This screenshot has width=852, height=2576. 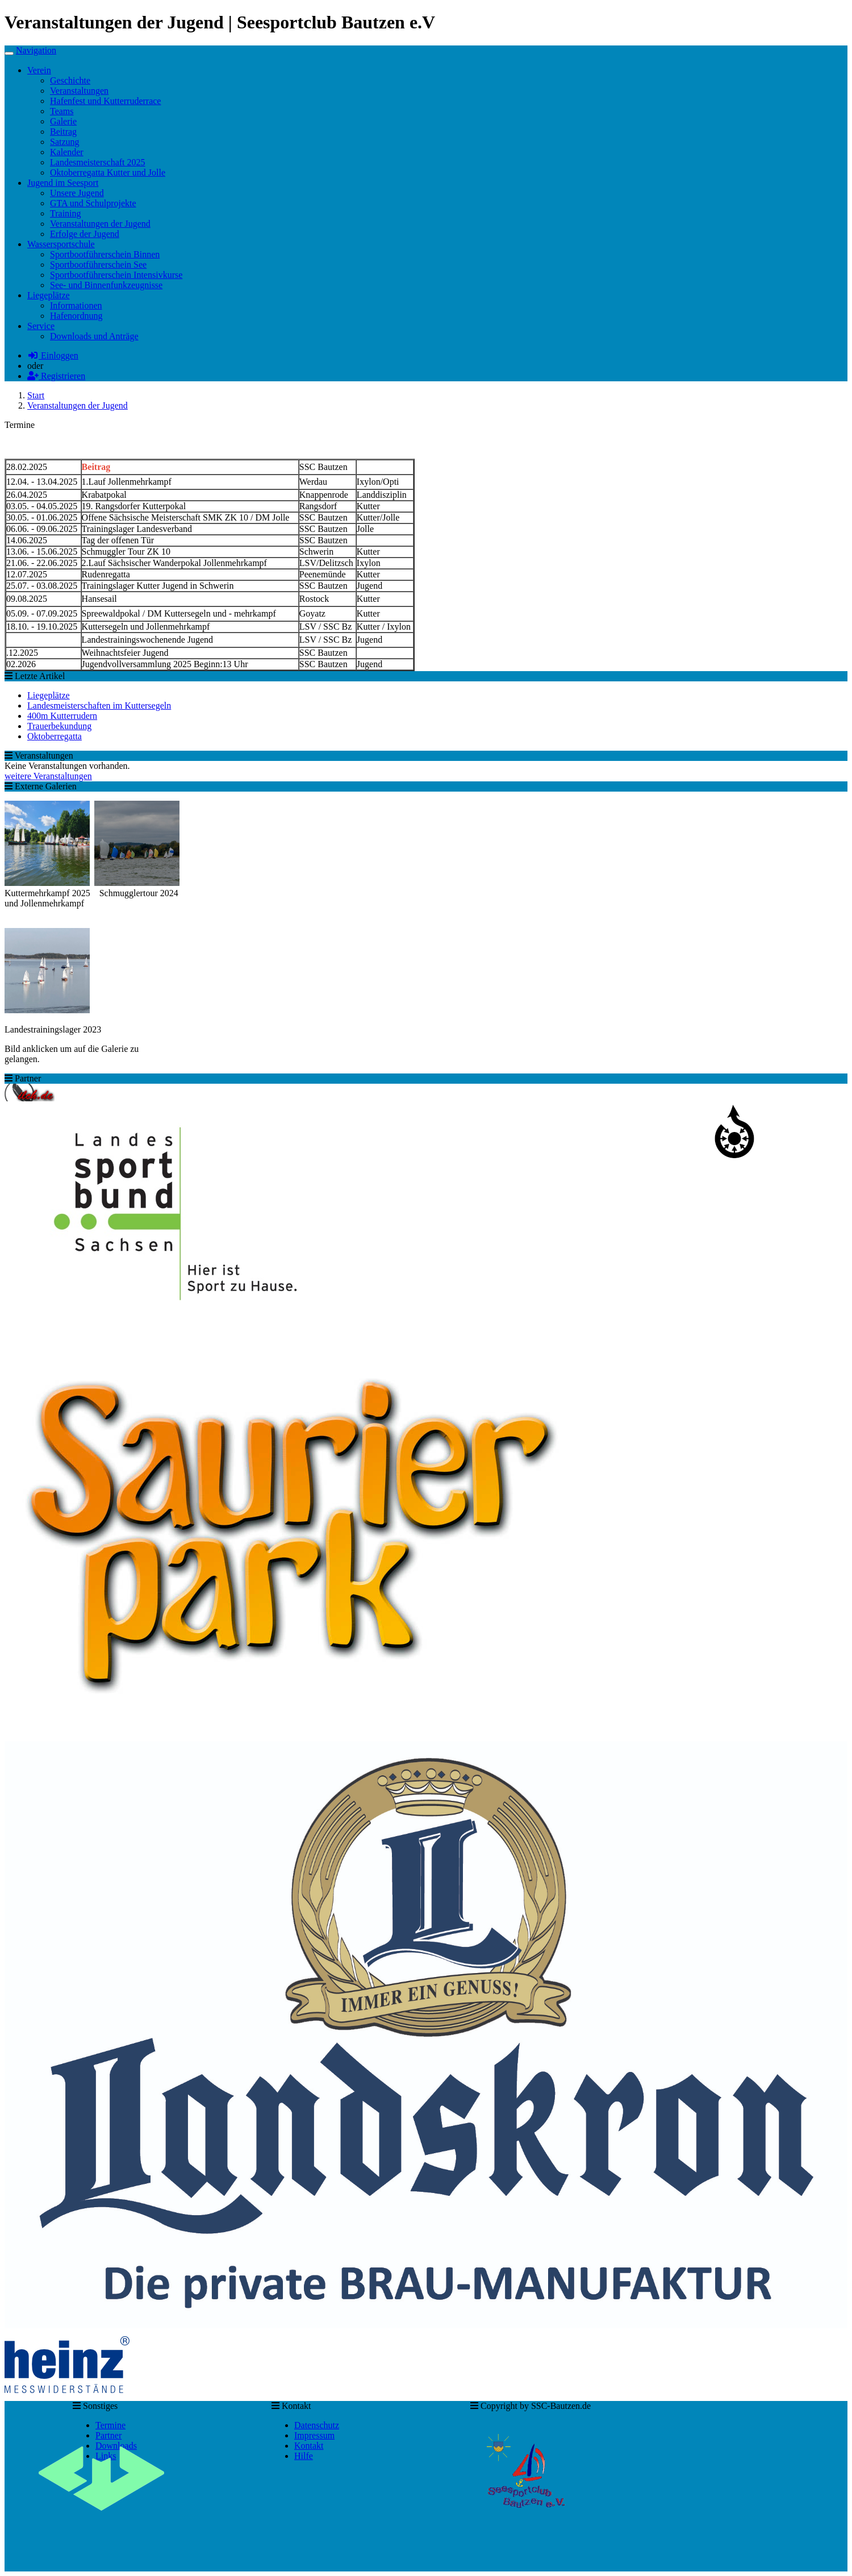 What do you see at coordinates (101, 2478) in the screenshot?
I see `basic attention token (bat) cryptocurrency logo` at bounding box center [101, 2478].